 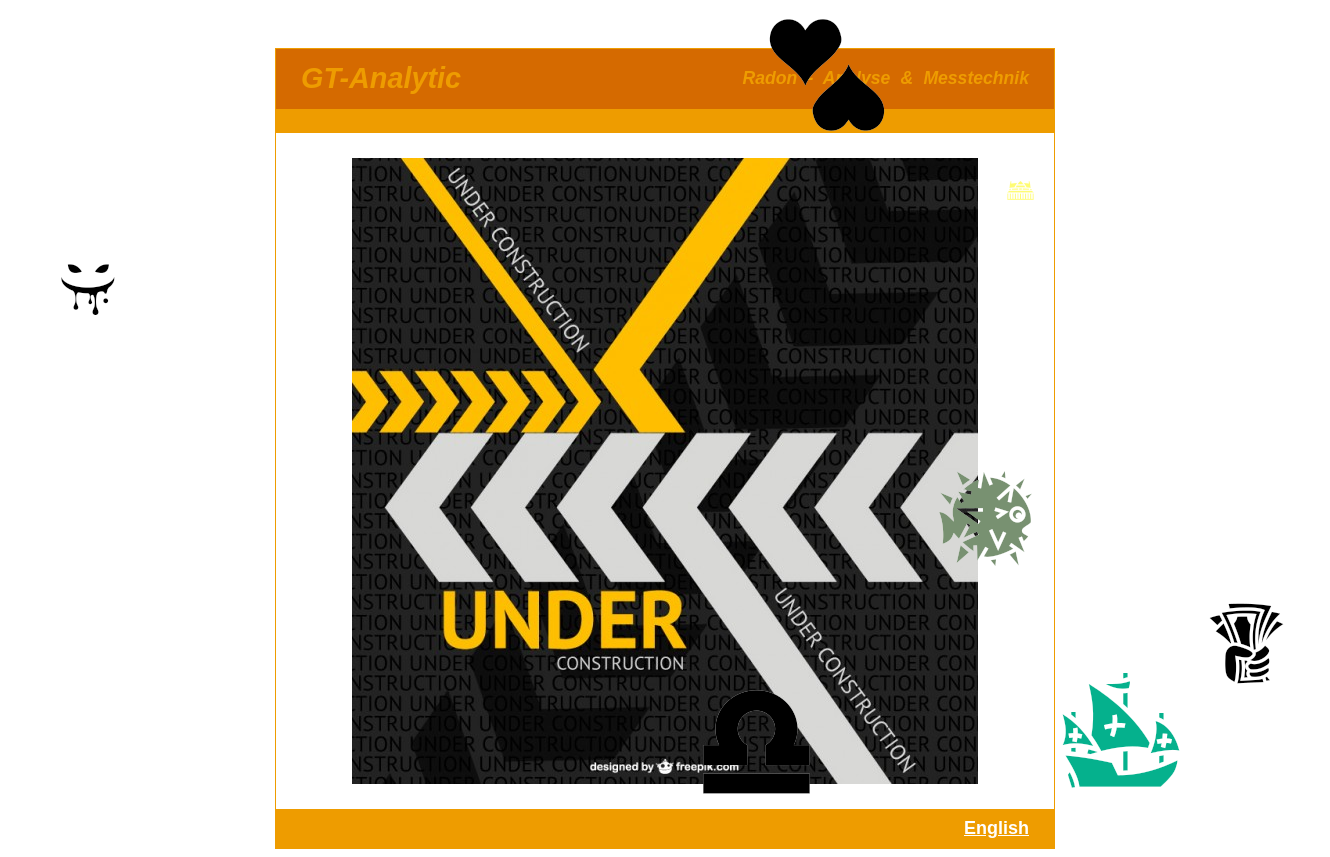 What do you see at coordinates (1020, 188) in the screenshot?
I see `view viking longhouse building` at bounding box center [1020, 188].